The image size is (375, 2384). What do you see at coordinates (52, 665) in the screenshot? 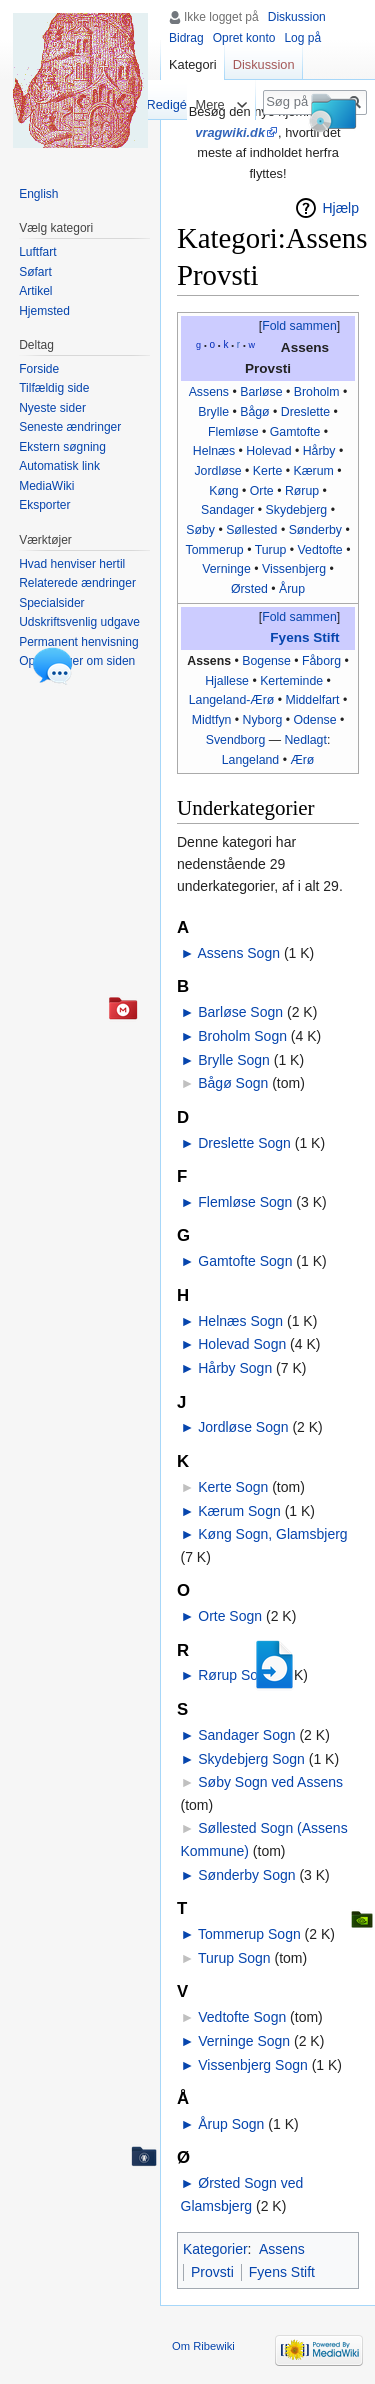
I see `open messages preferences or settings` at bounding box center [52, 665].